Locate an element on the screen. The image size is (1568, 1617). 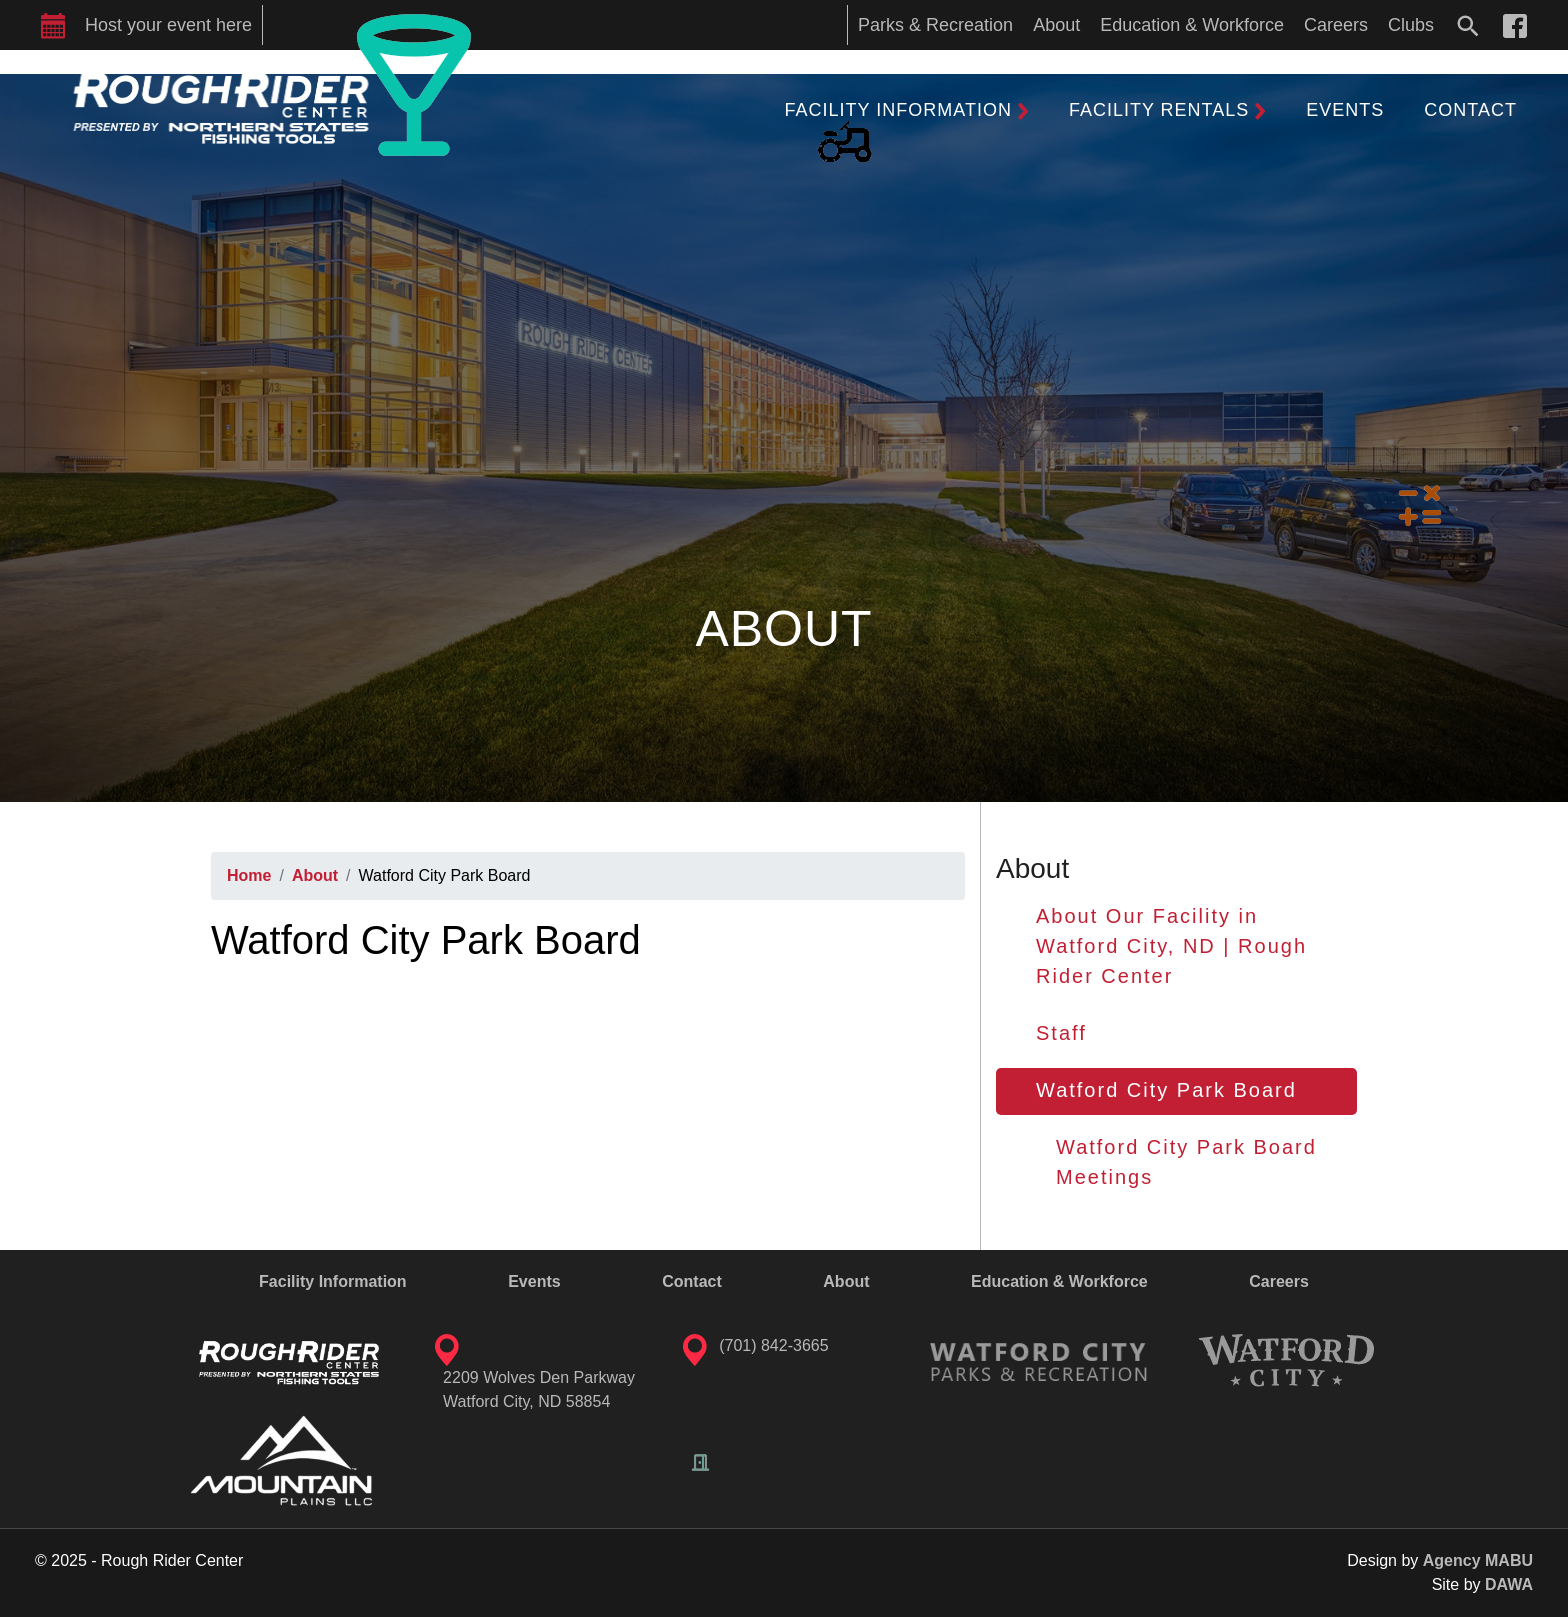
open calculator is located at coordinates (1420, 505).